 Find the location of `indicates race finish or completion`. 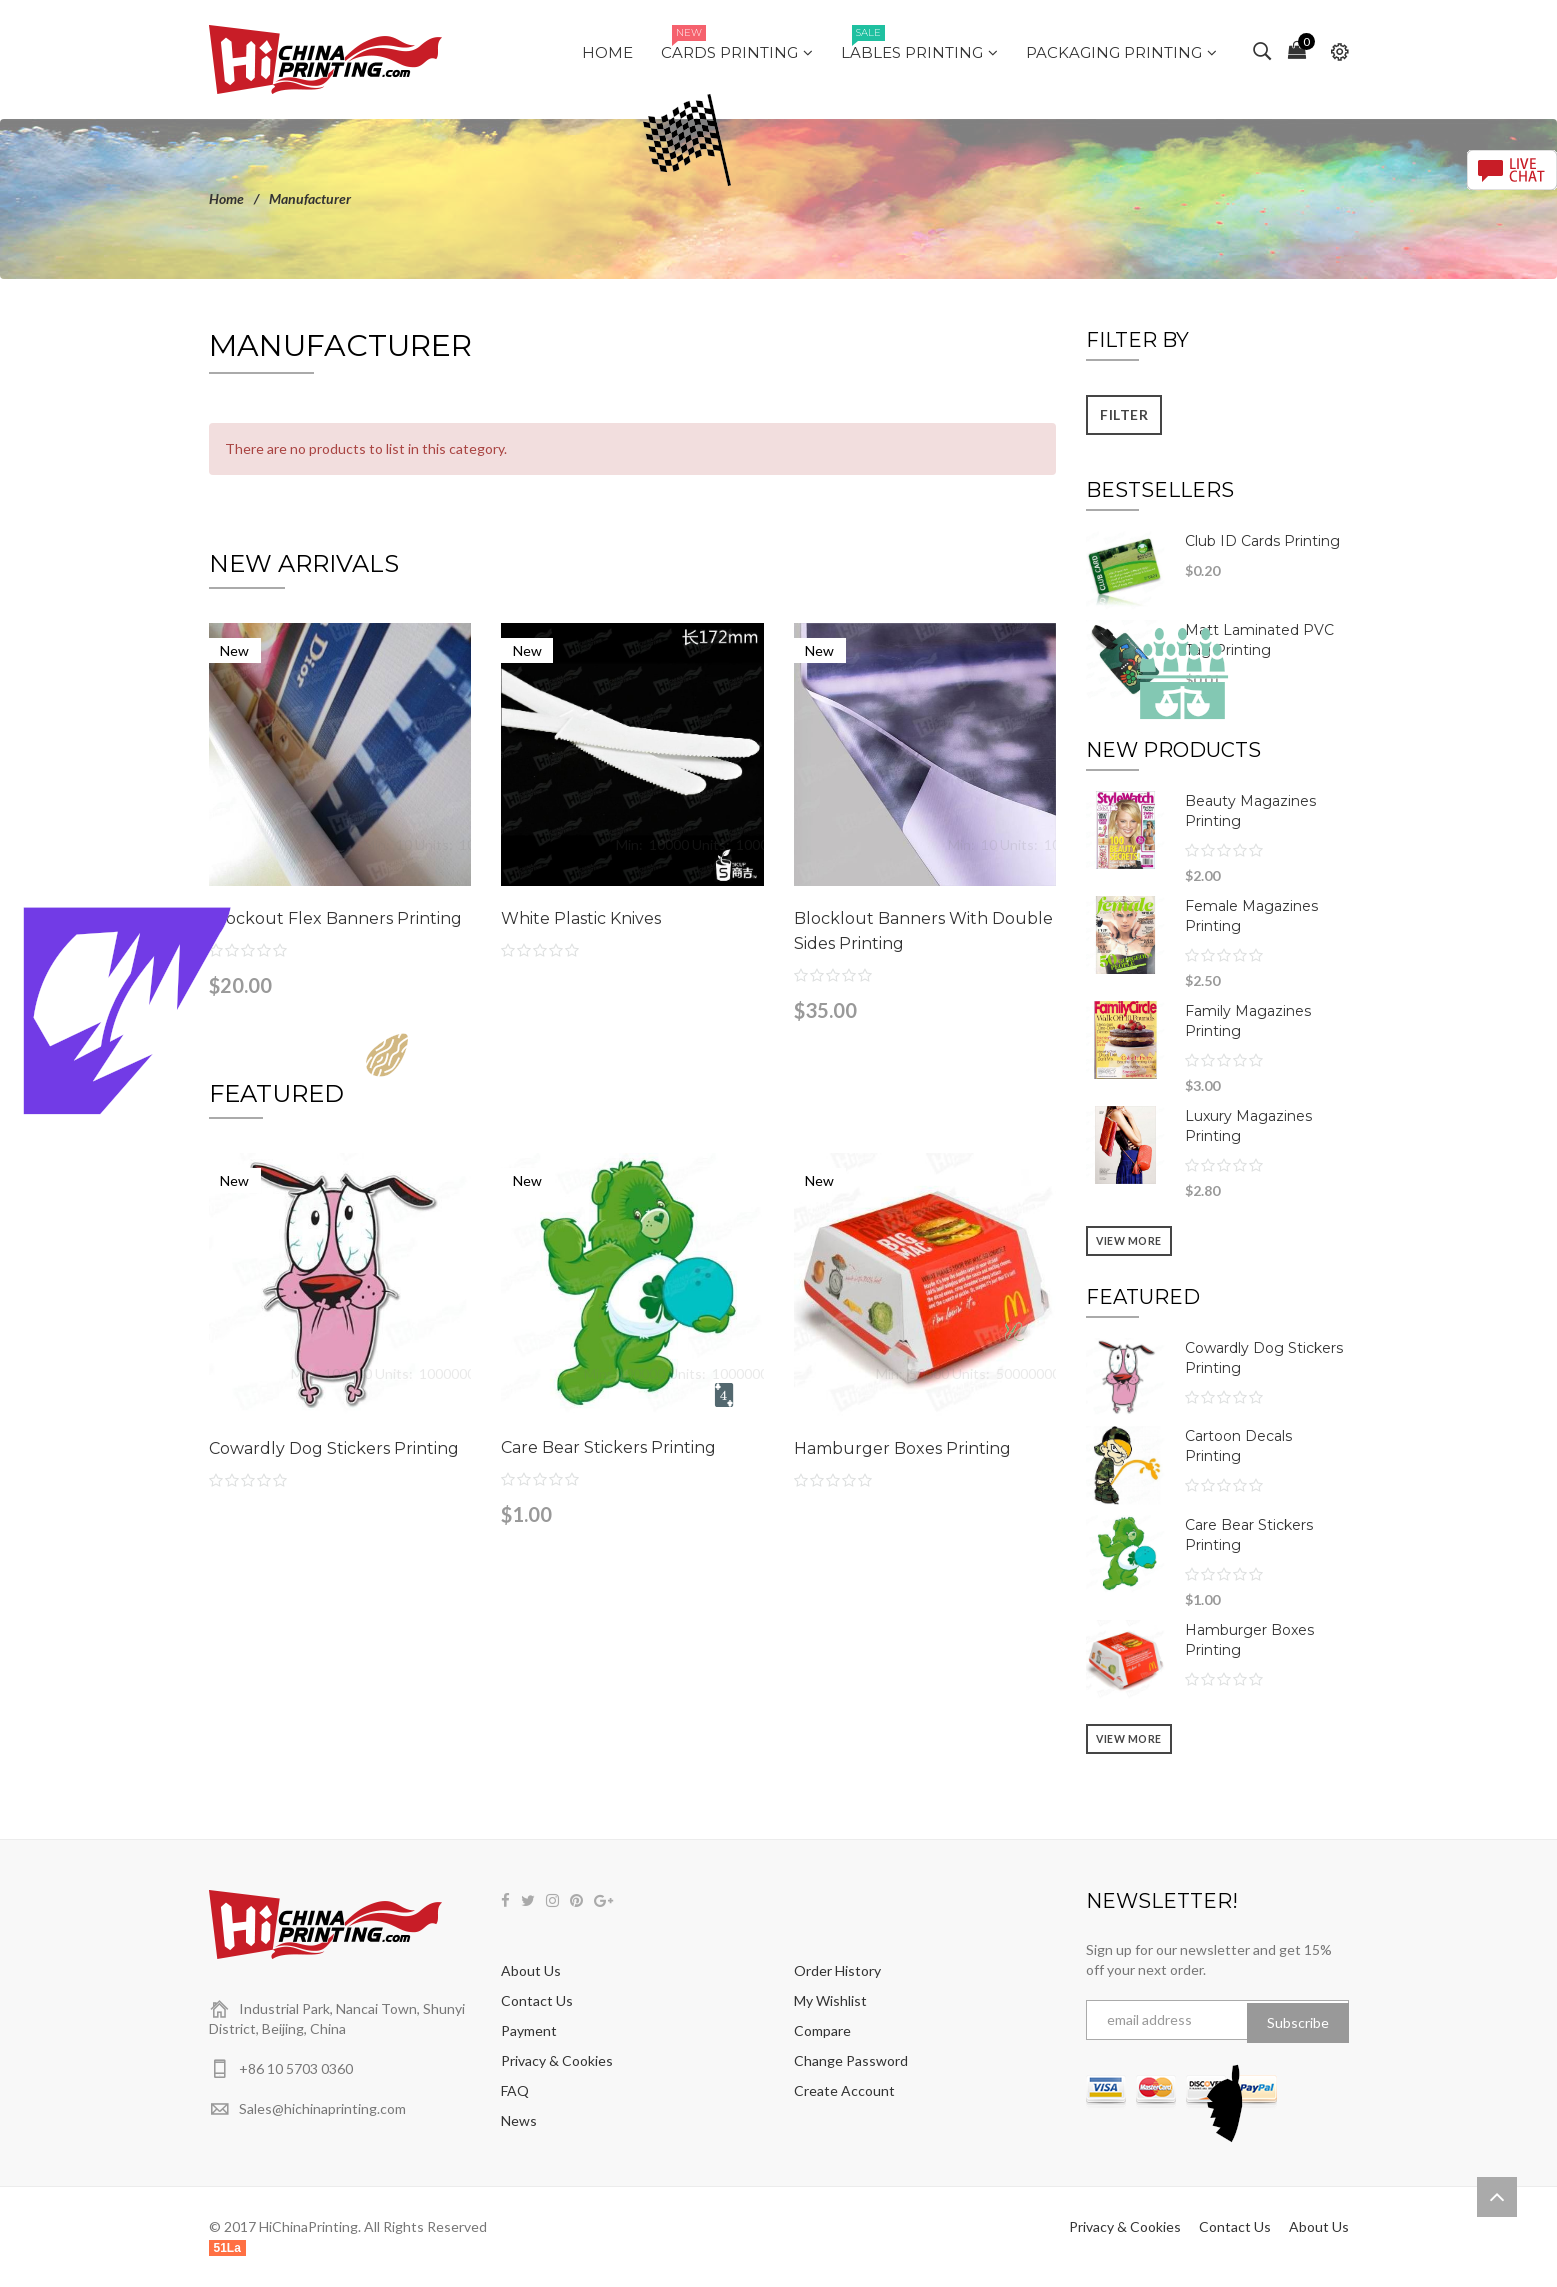

indicates race finish or completion is located at coordinates (687, 140).